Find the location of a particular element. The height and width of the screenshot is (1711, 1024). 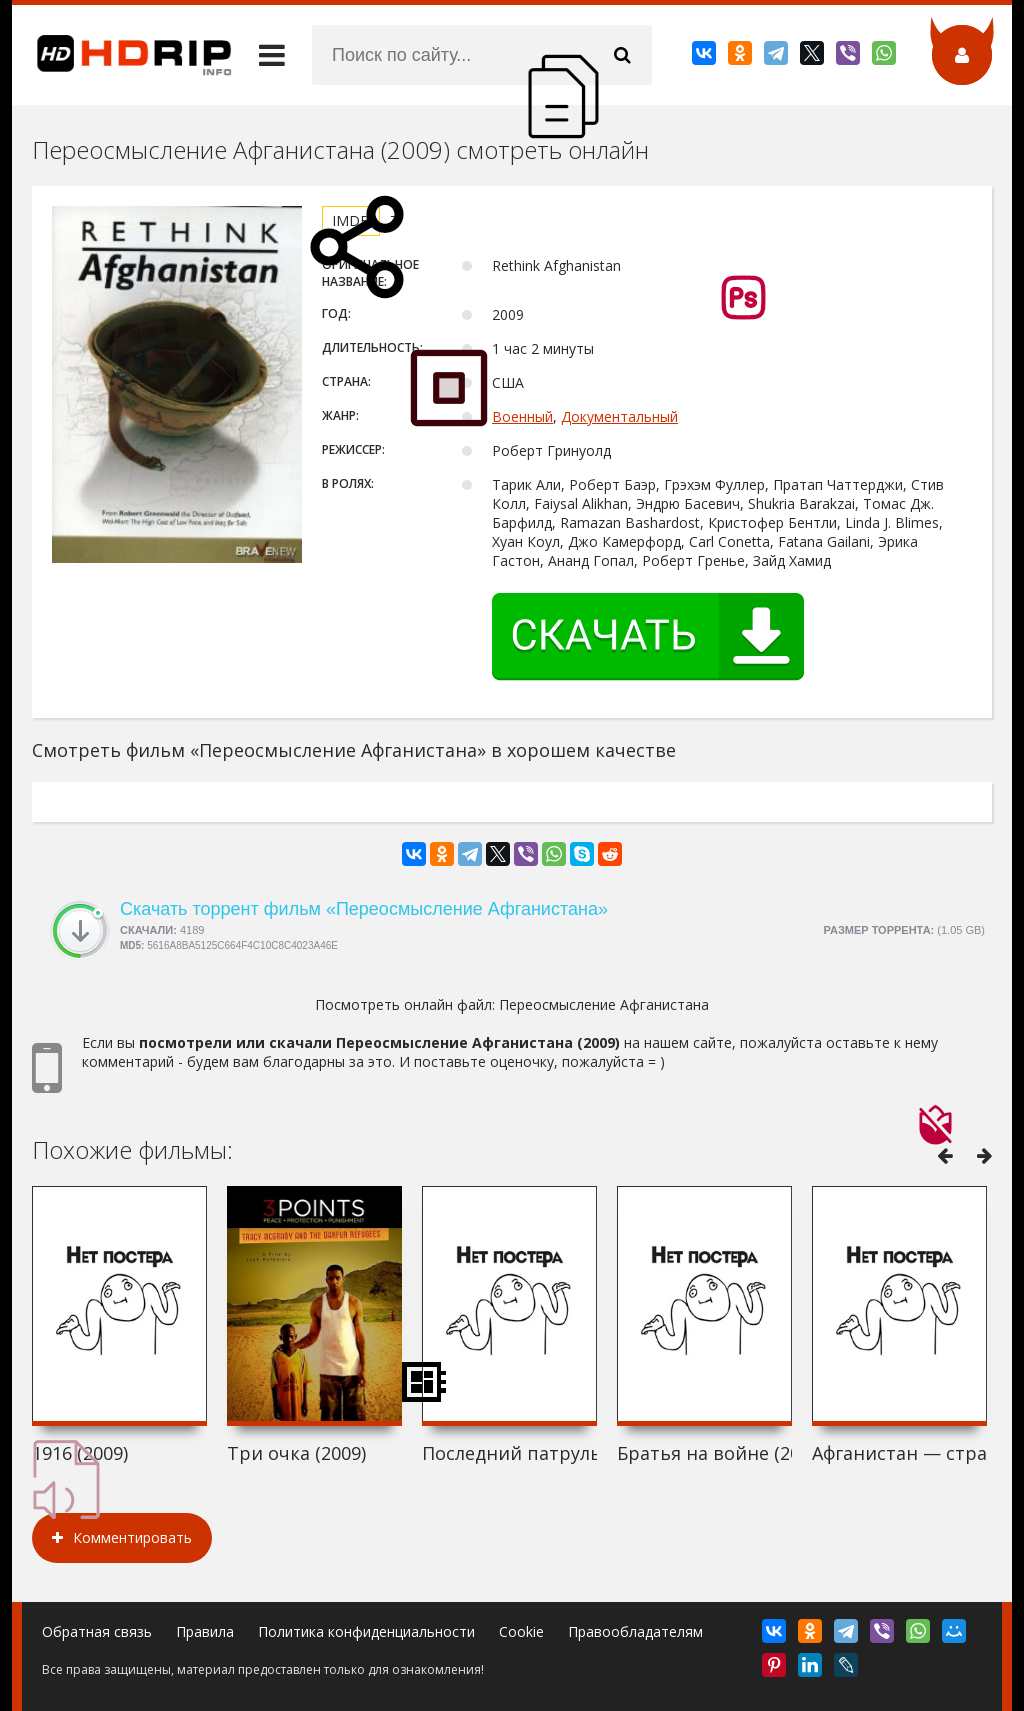

view app or brand logo is located at coordinates (449, 388).